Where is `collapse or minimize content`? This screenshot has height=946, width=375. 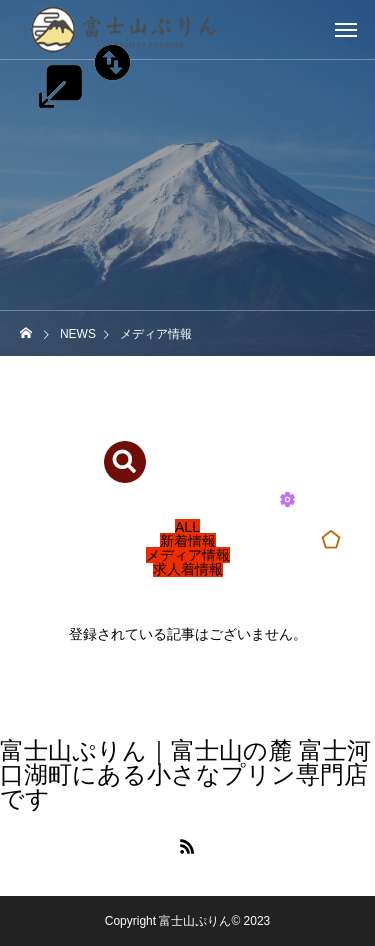 collapse or minimize content is located at coordinates (60, 86).